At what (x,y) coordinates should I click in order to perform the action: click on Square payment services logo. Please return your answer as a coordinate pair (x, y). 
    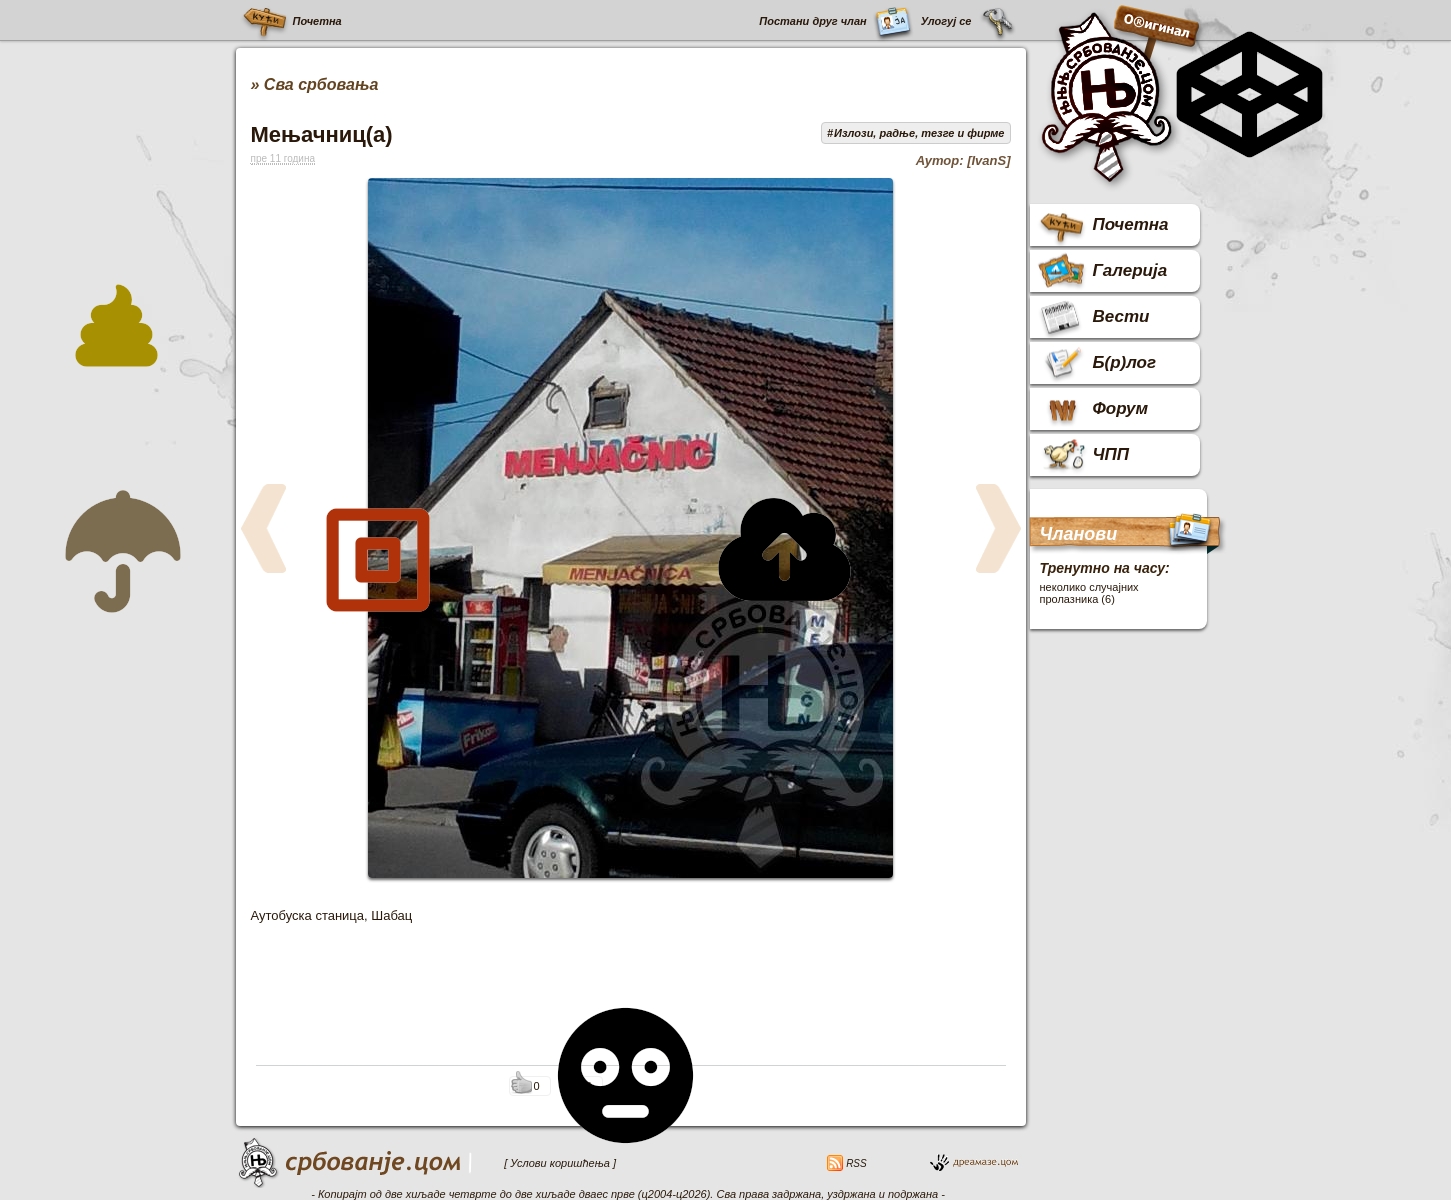
    Looking at the image, I should click on (378, 560).